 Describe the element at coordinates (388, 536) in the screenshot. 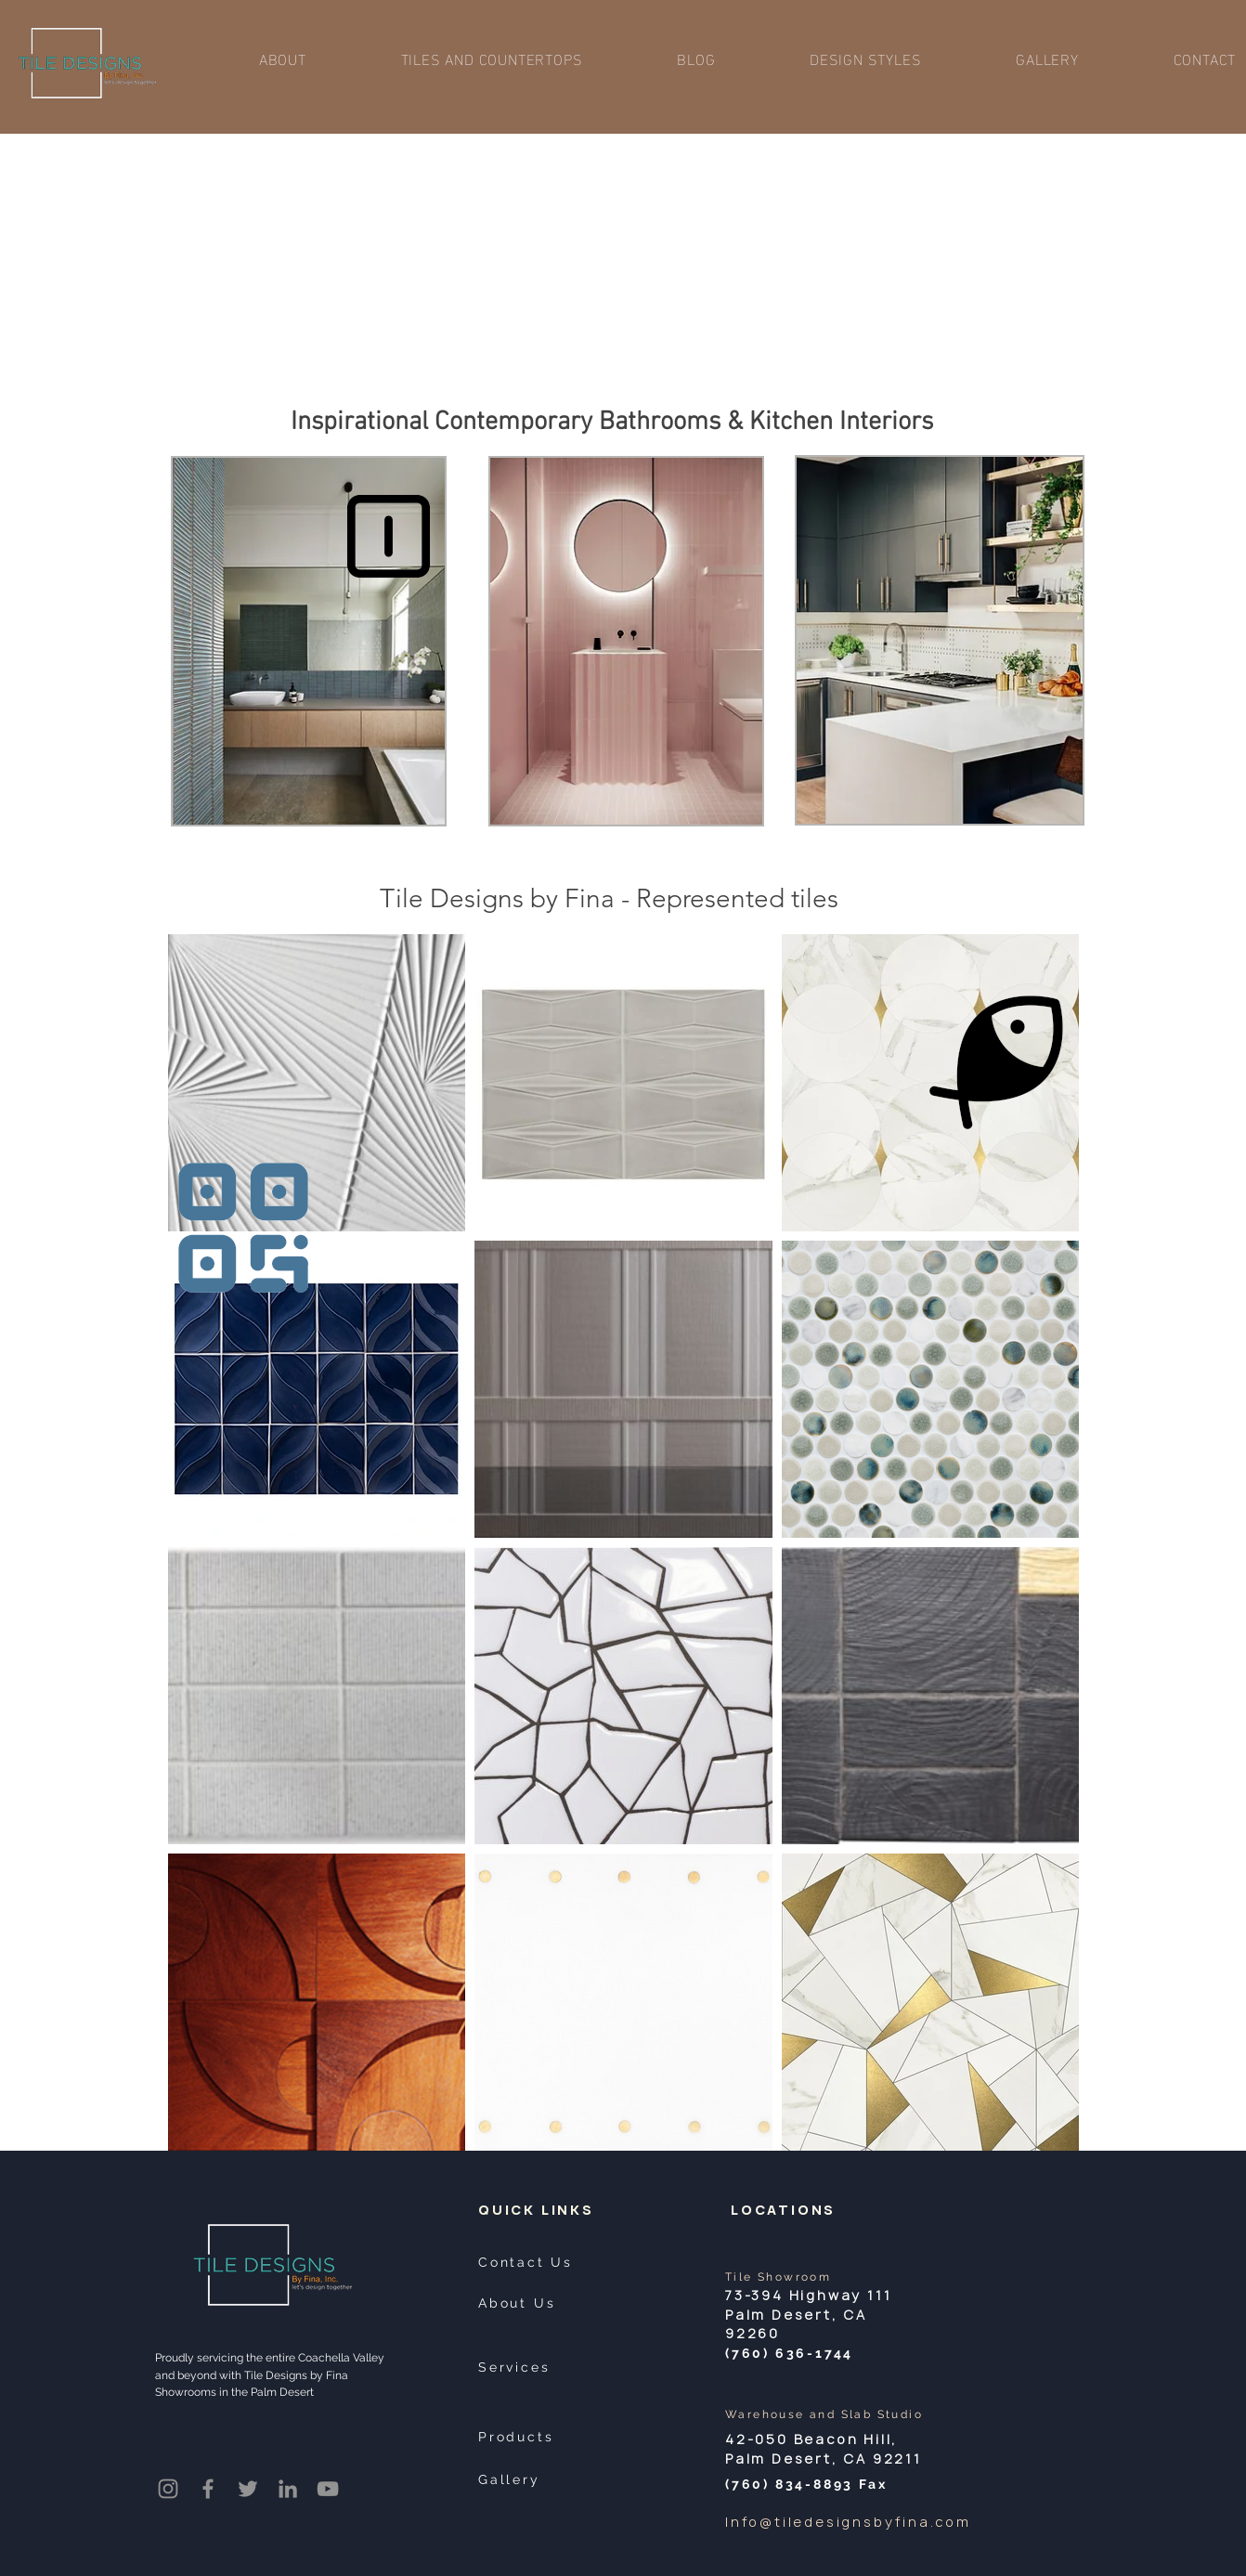

I see `access information or details` at that location.